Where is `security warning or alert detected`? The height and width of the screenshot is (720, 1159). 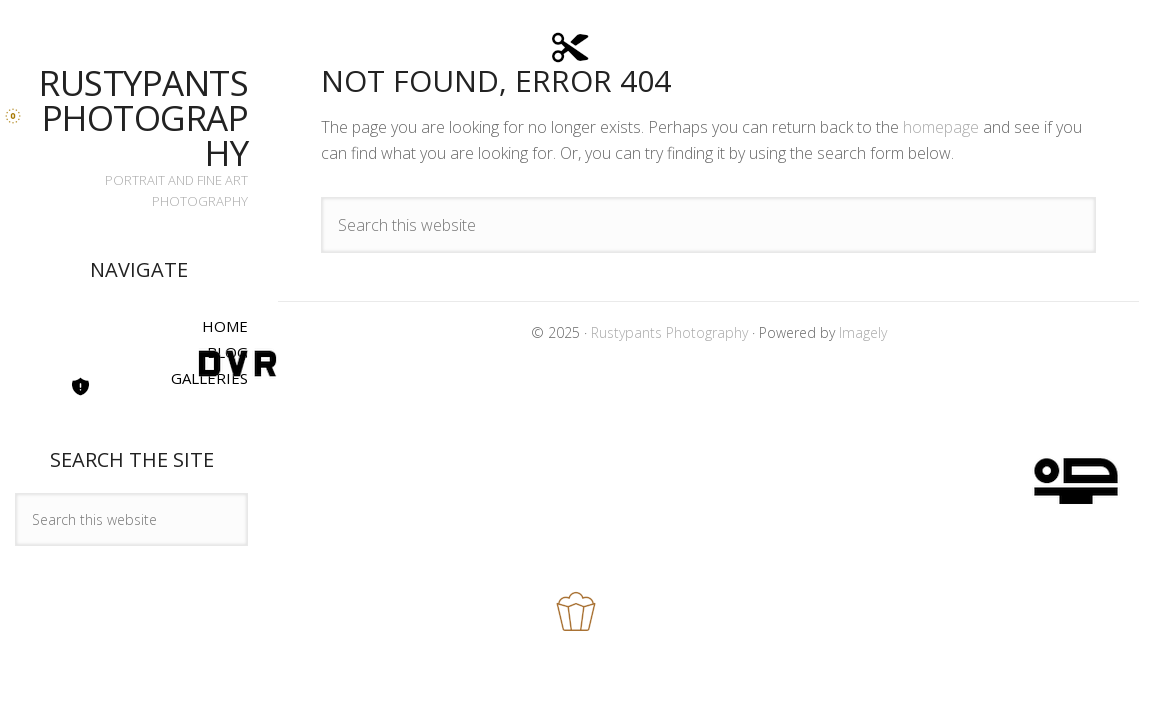
security warning or alert detected is located at coordinates (80, 386).